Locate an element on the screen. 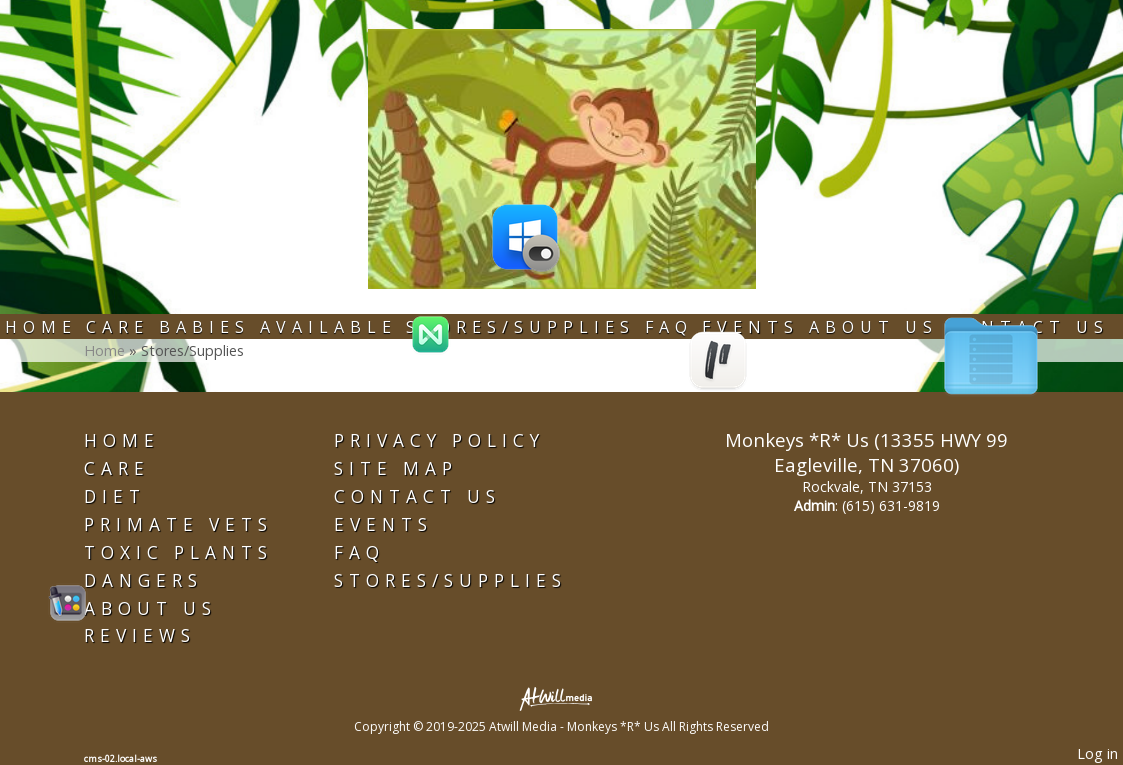  open the eyedropper color picker app is located at coordinates (68, 603).